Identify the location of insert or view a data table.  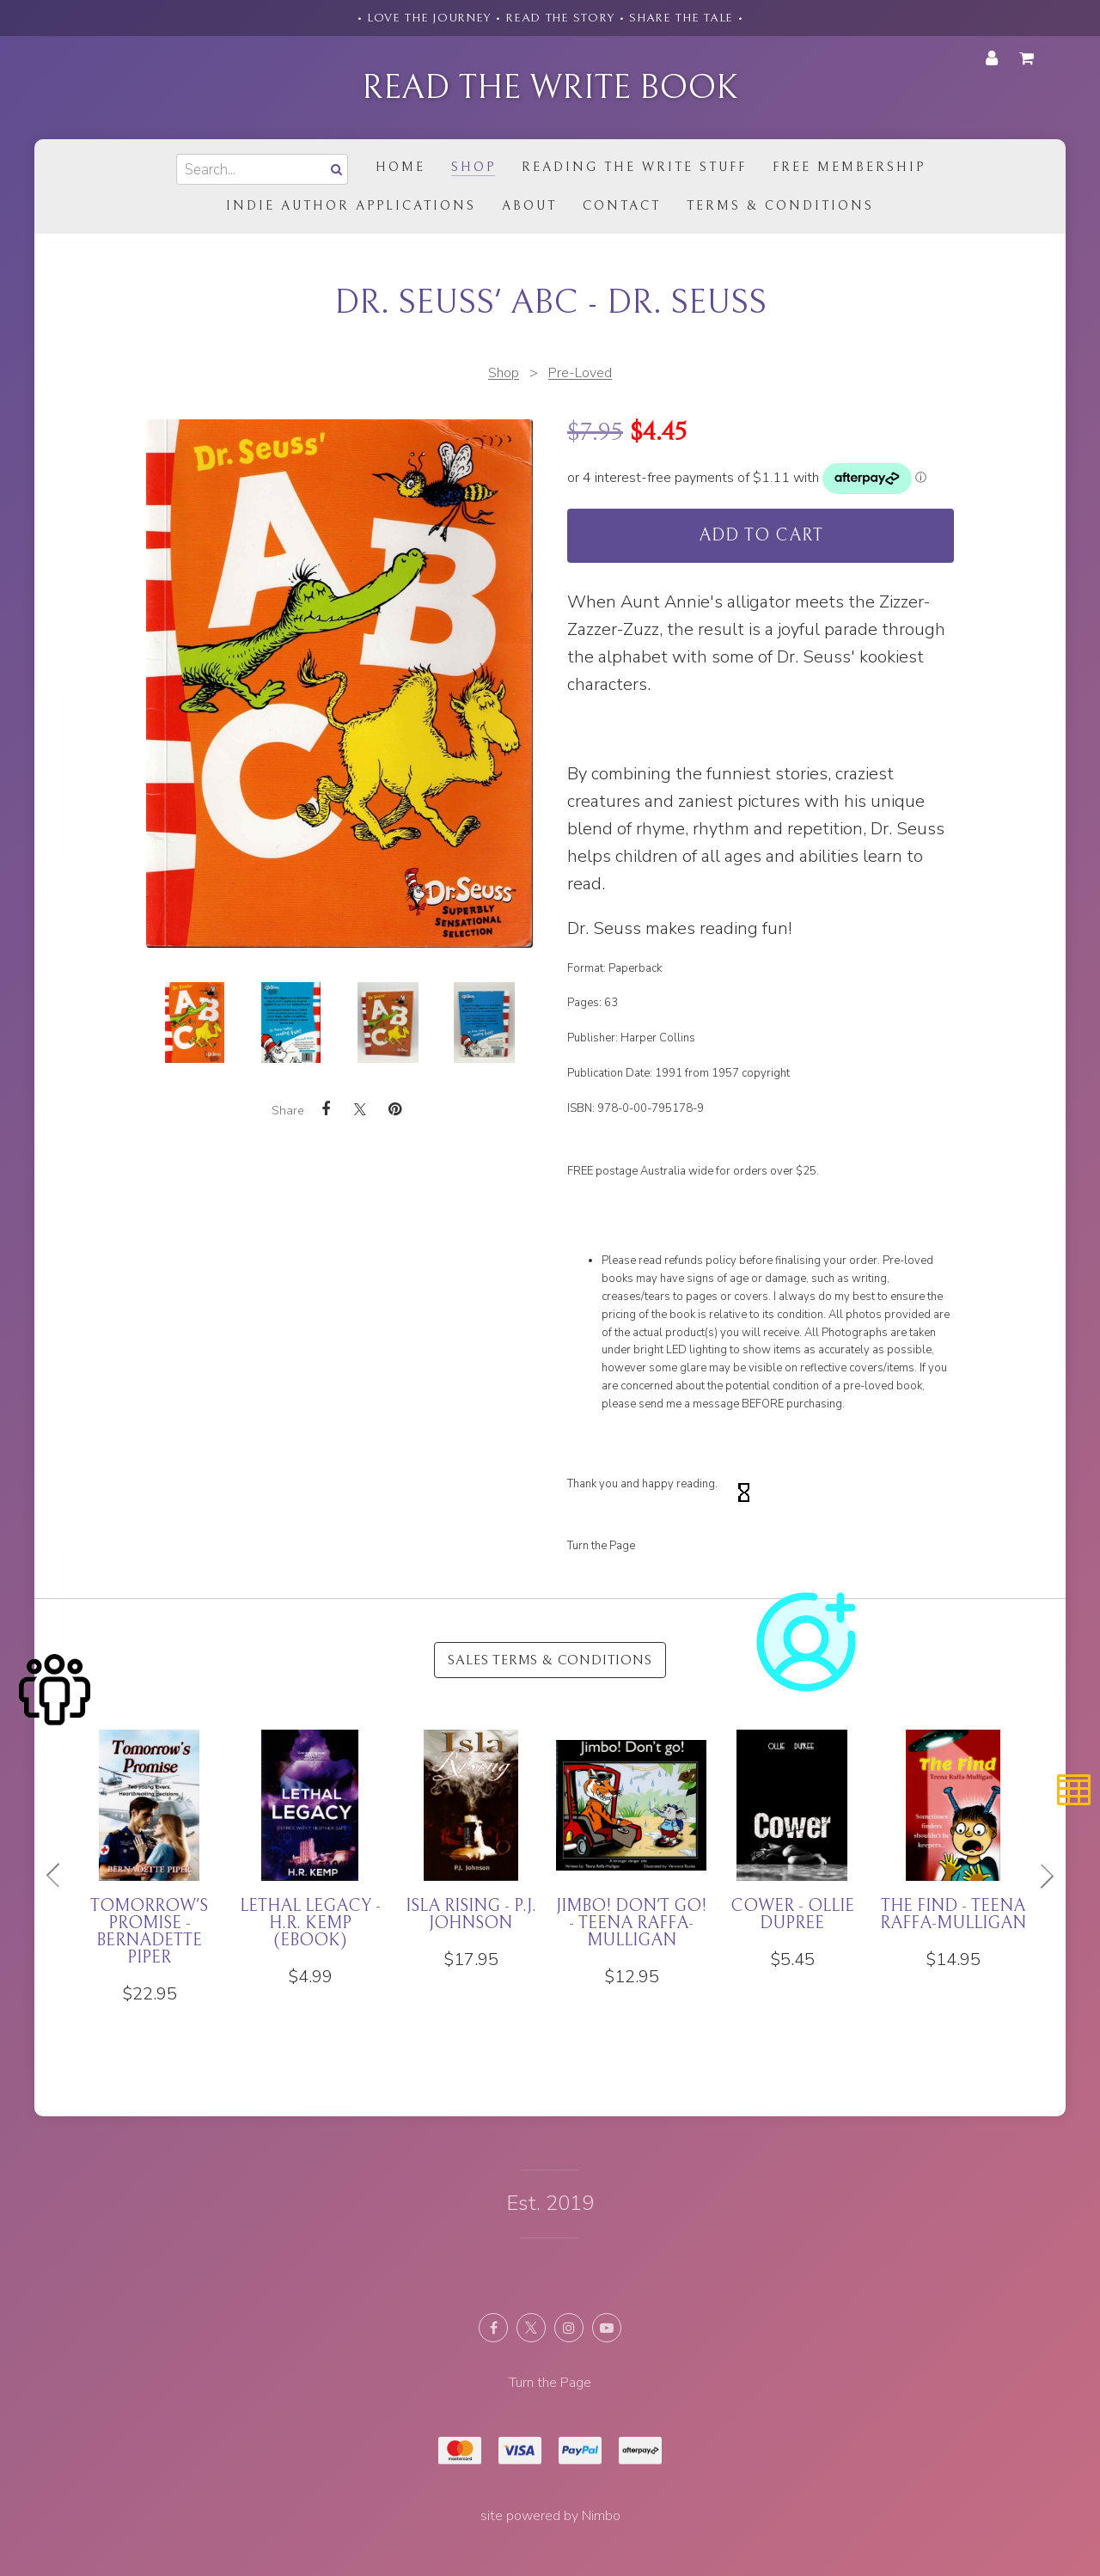
(1075, 1790).